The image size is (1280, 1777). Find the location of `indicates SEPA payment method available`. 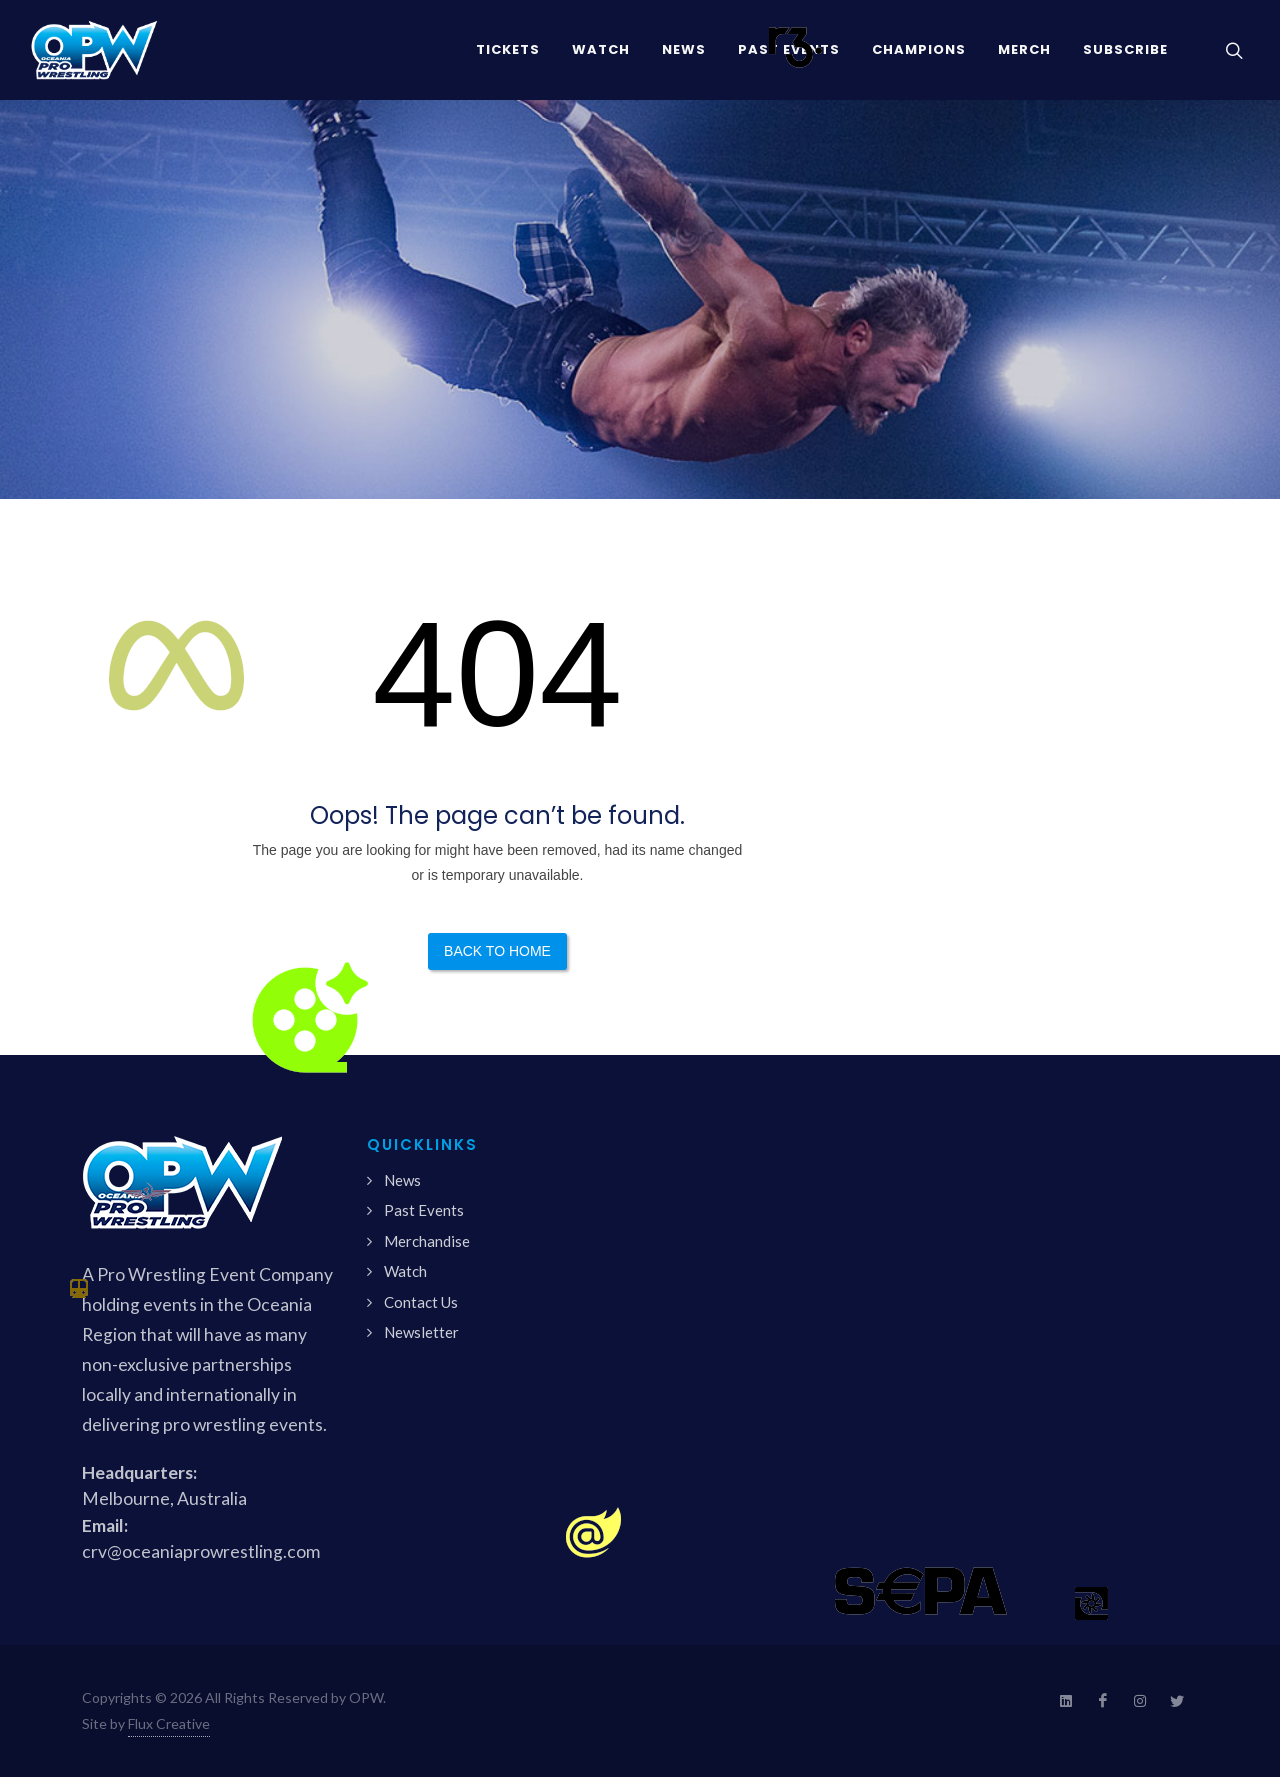

indicates SEPA payment method available is located at coordinates (921, 1591).